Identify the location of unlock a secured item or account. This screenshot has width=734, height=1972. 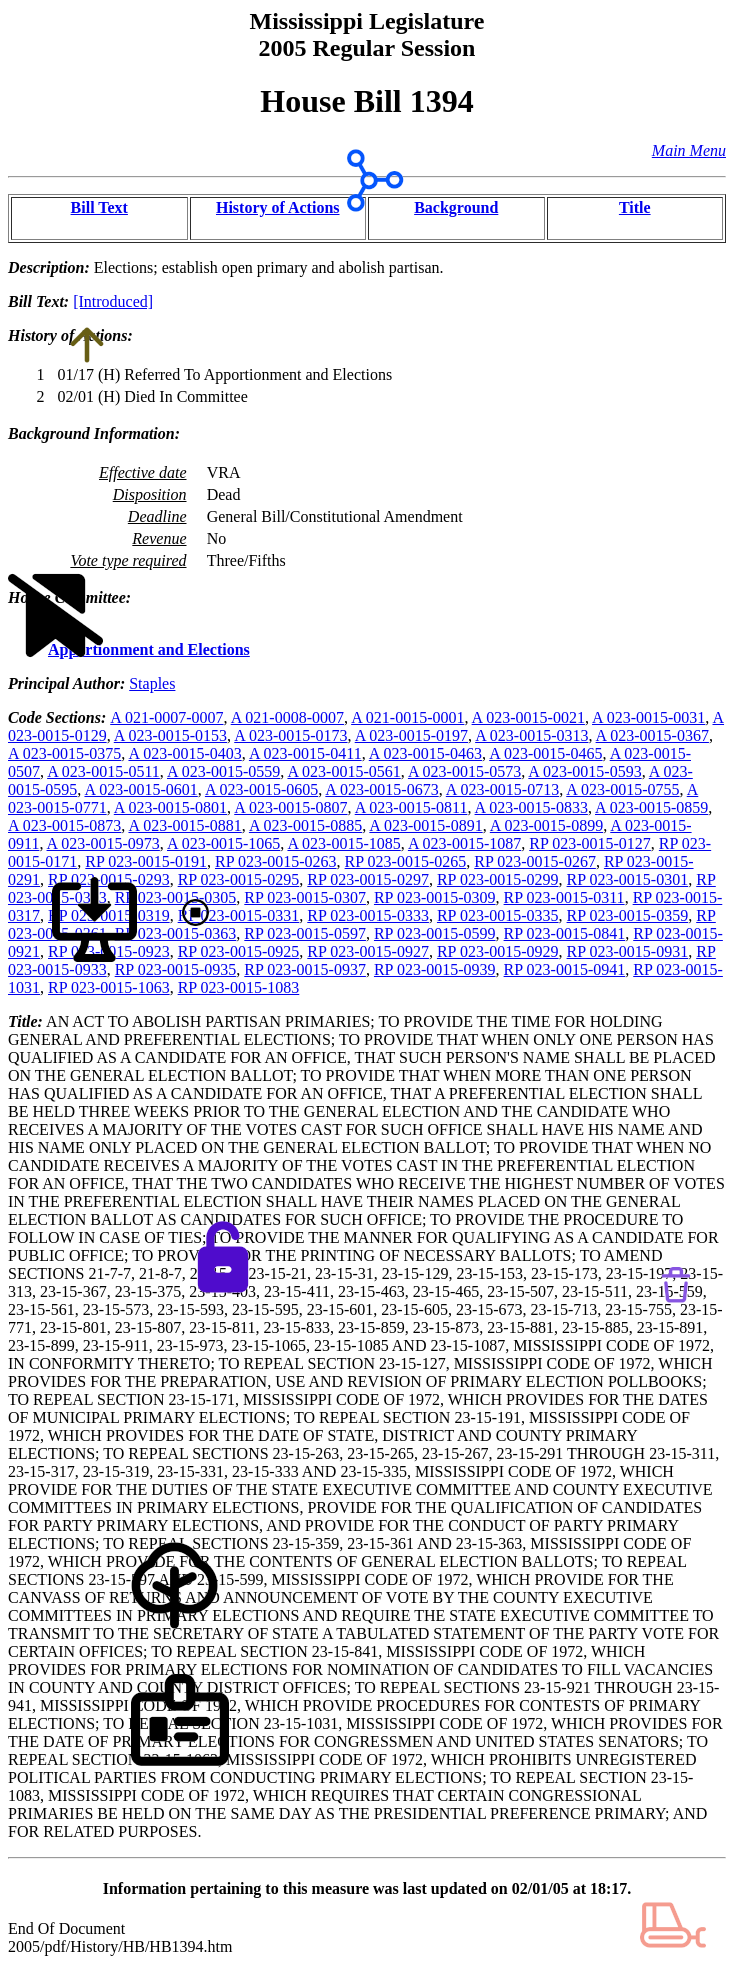
(223, 1259).